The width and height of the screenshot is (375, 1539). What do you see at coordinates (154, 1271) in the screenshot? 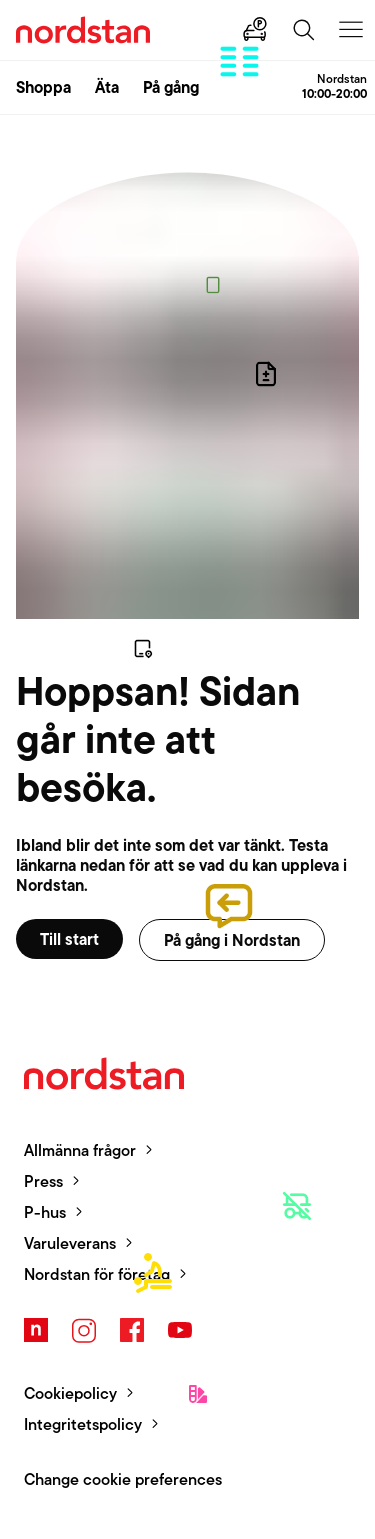
I see `access massage or spa services` at bounding box center [154, 1271].